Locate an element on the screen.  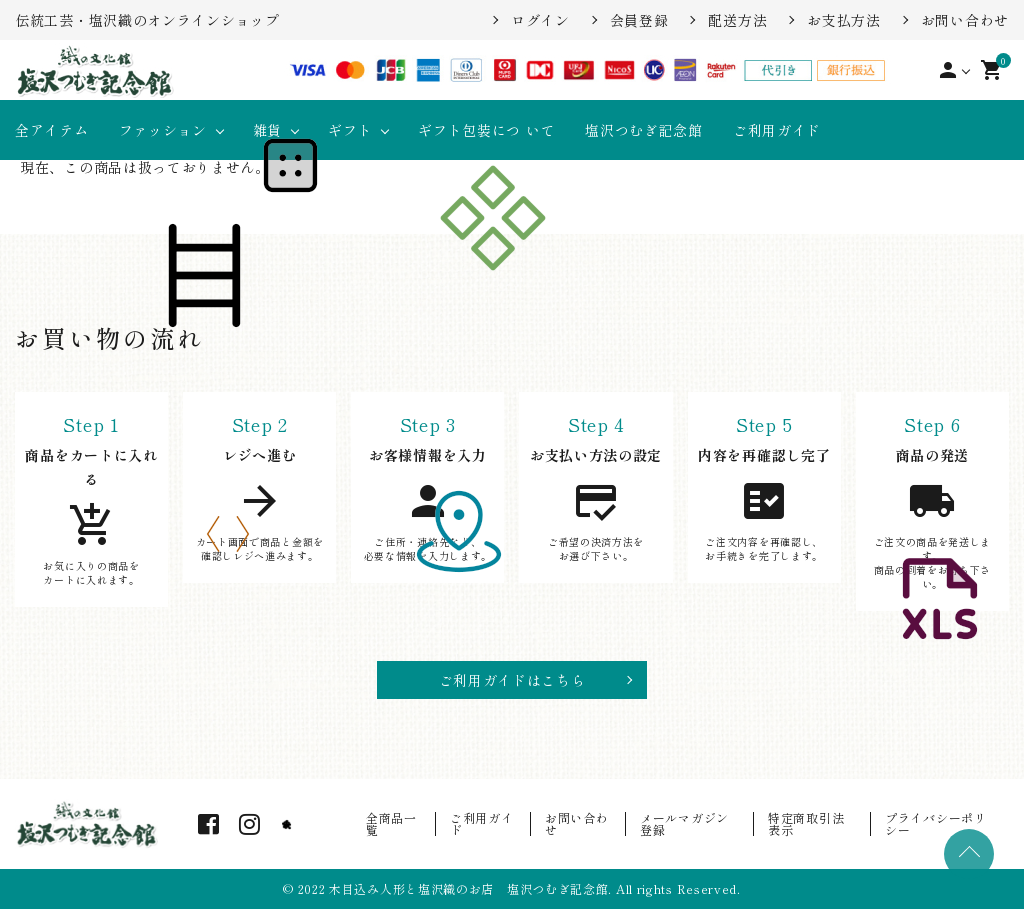
access step-by-step instructions or tutorials is located at coordinates (204, 275).